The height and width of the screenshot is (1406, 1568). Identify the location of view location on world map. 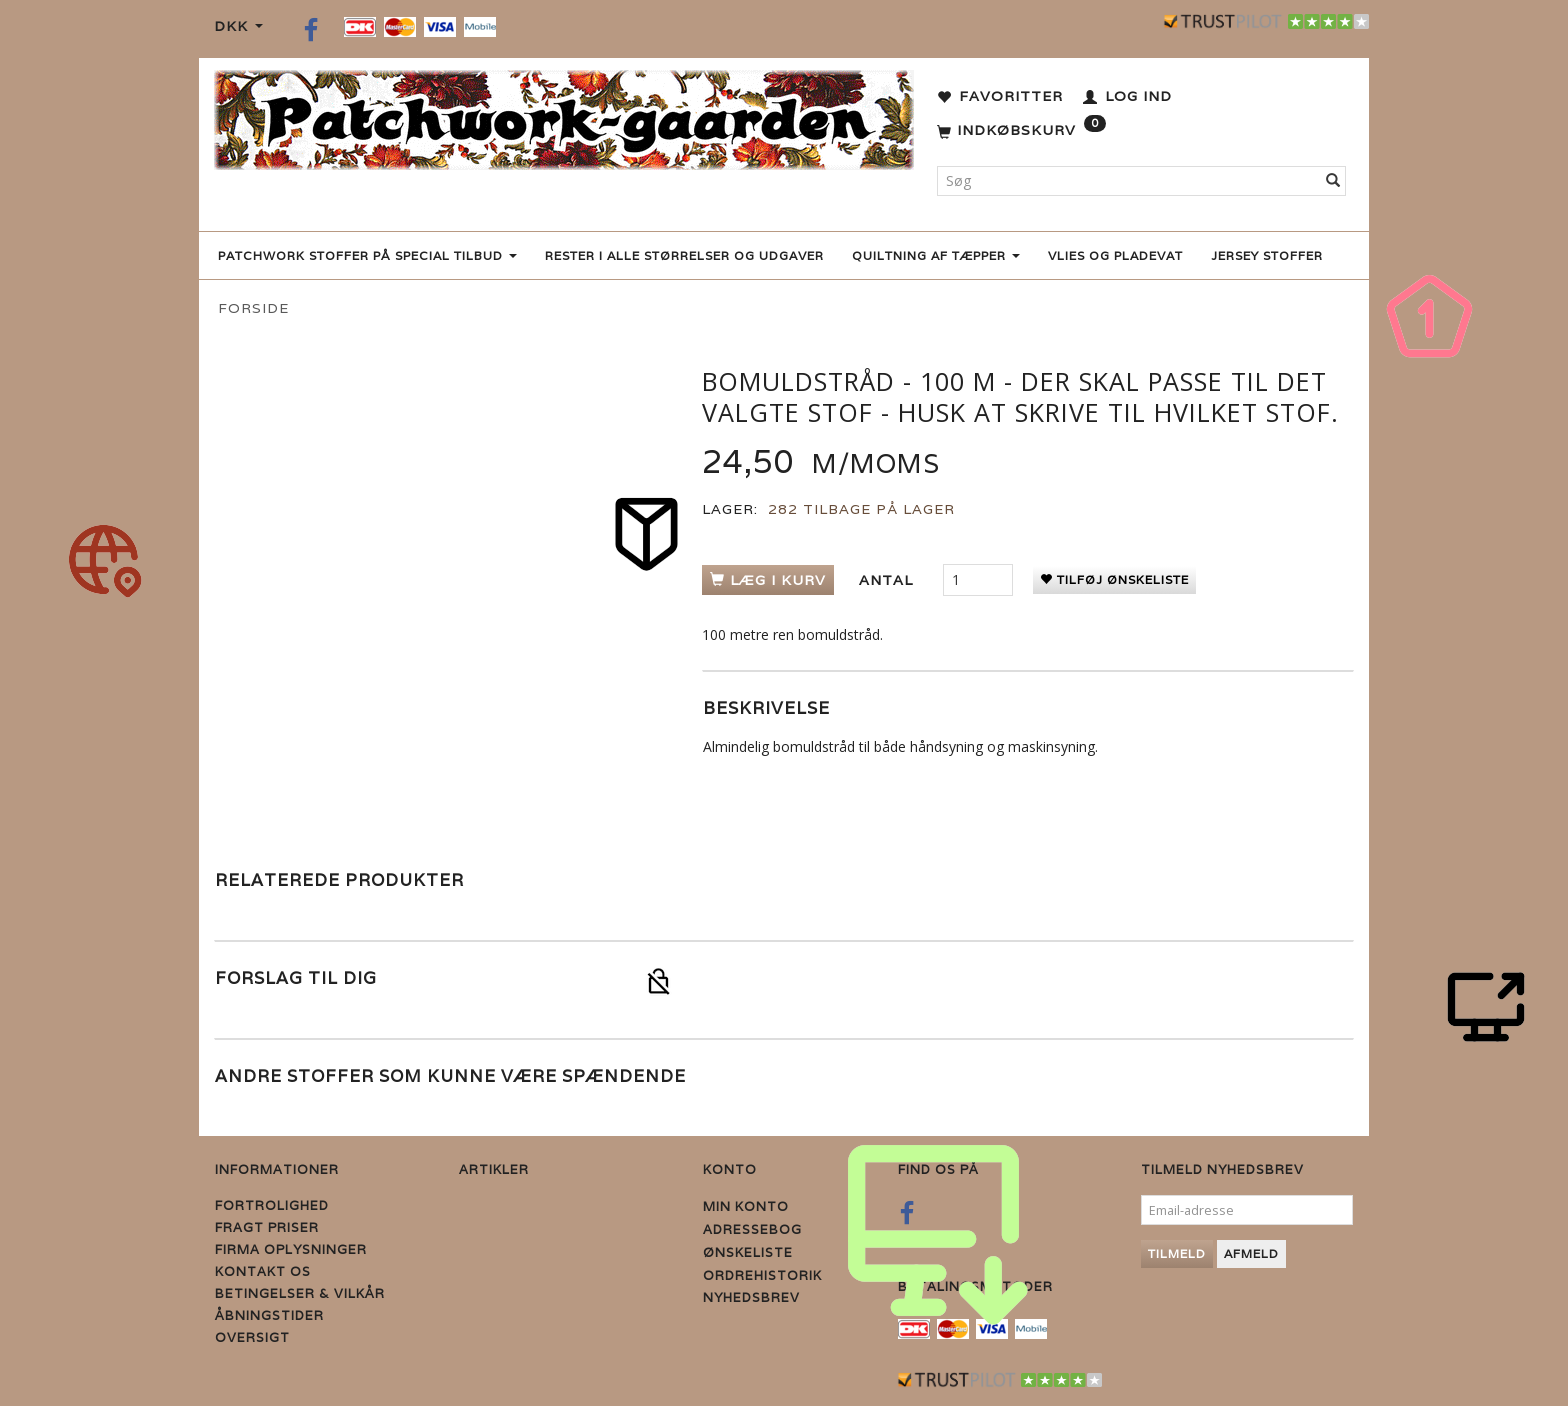
(103, 559).